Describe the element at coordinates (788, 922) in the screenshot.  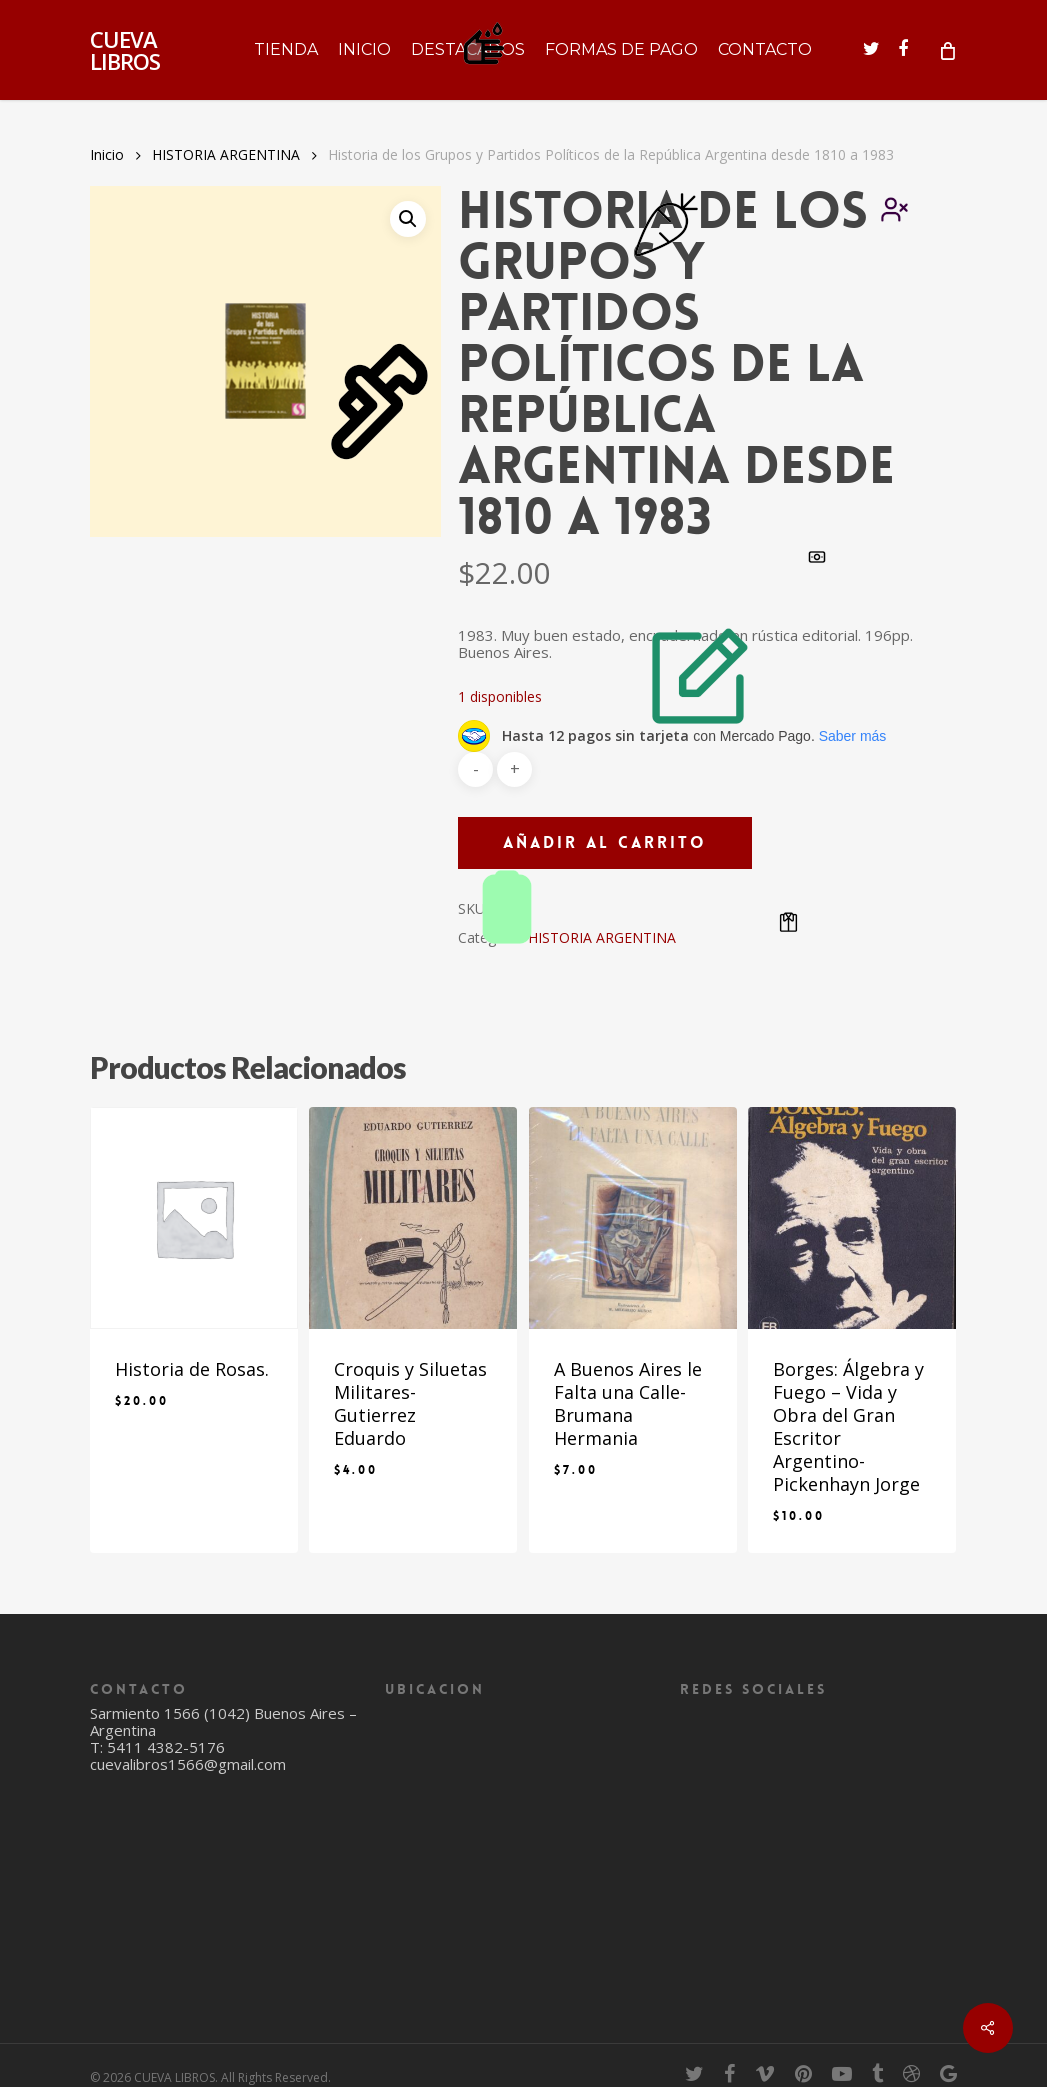
I see `view clothing or apparel items` at that location.